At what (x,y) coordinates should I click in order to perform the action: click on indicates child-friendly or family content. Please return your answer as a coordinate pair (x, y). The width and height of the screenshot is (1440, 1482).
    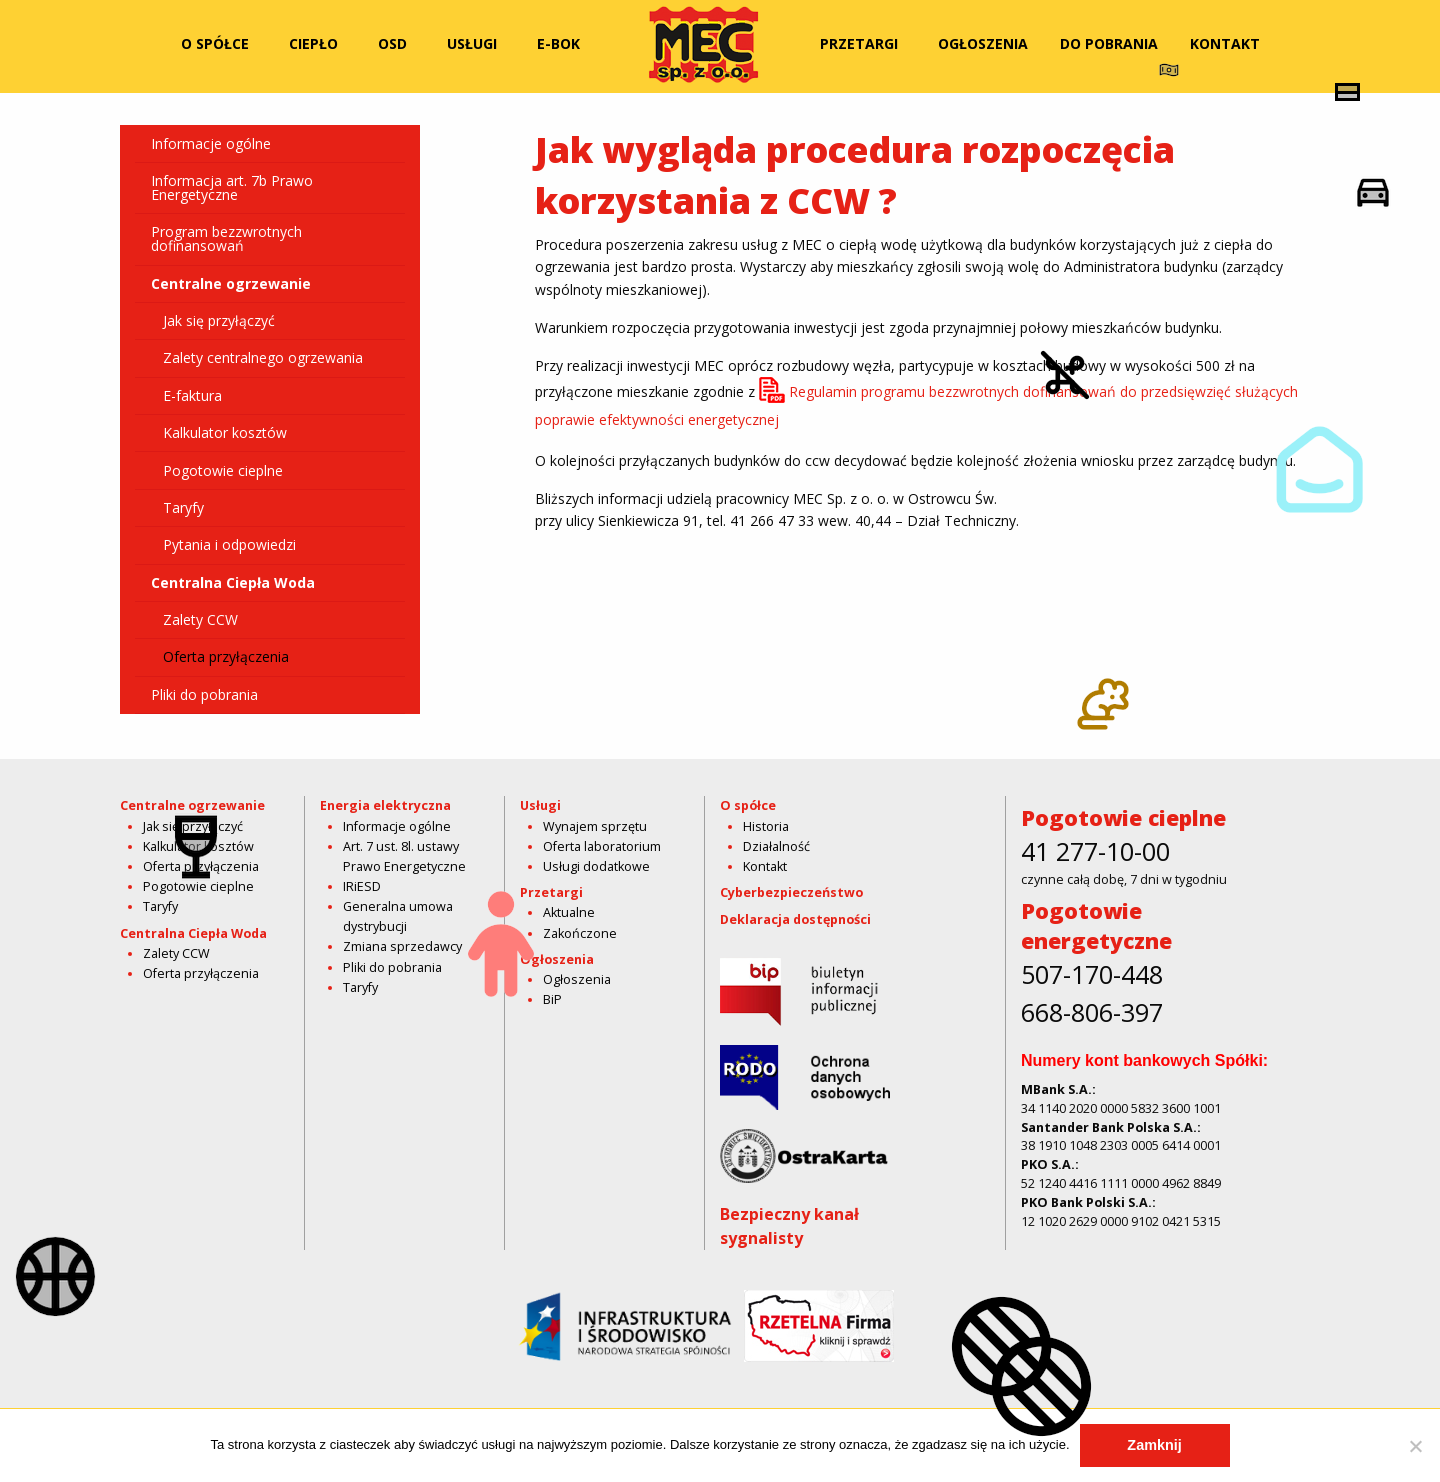
    Looking at the image, I should click on (501, 944).